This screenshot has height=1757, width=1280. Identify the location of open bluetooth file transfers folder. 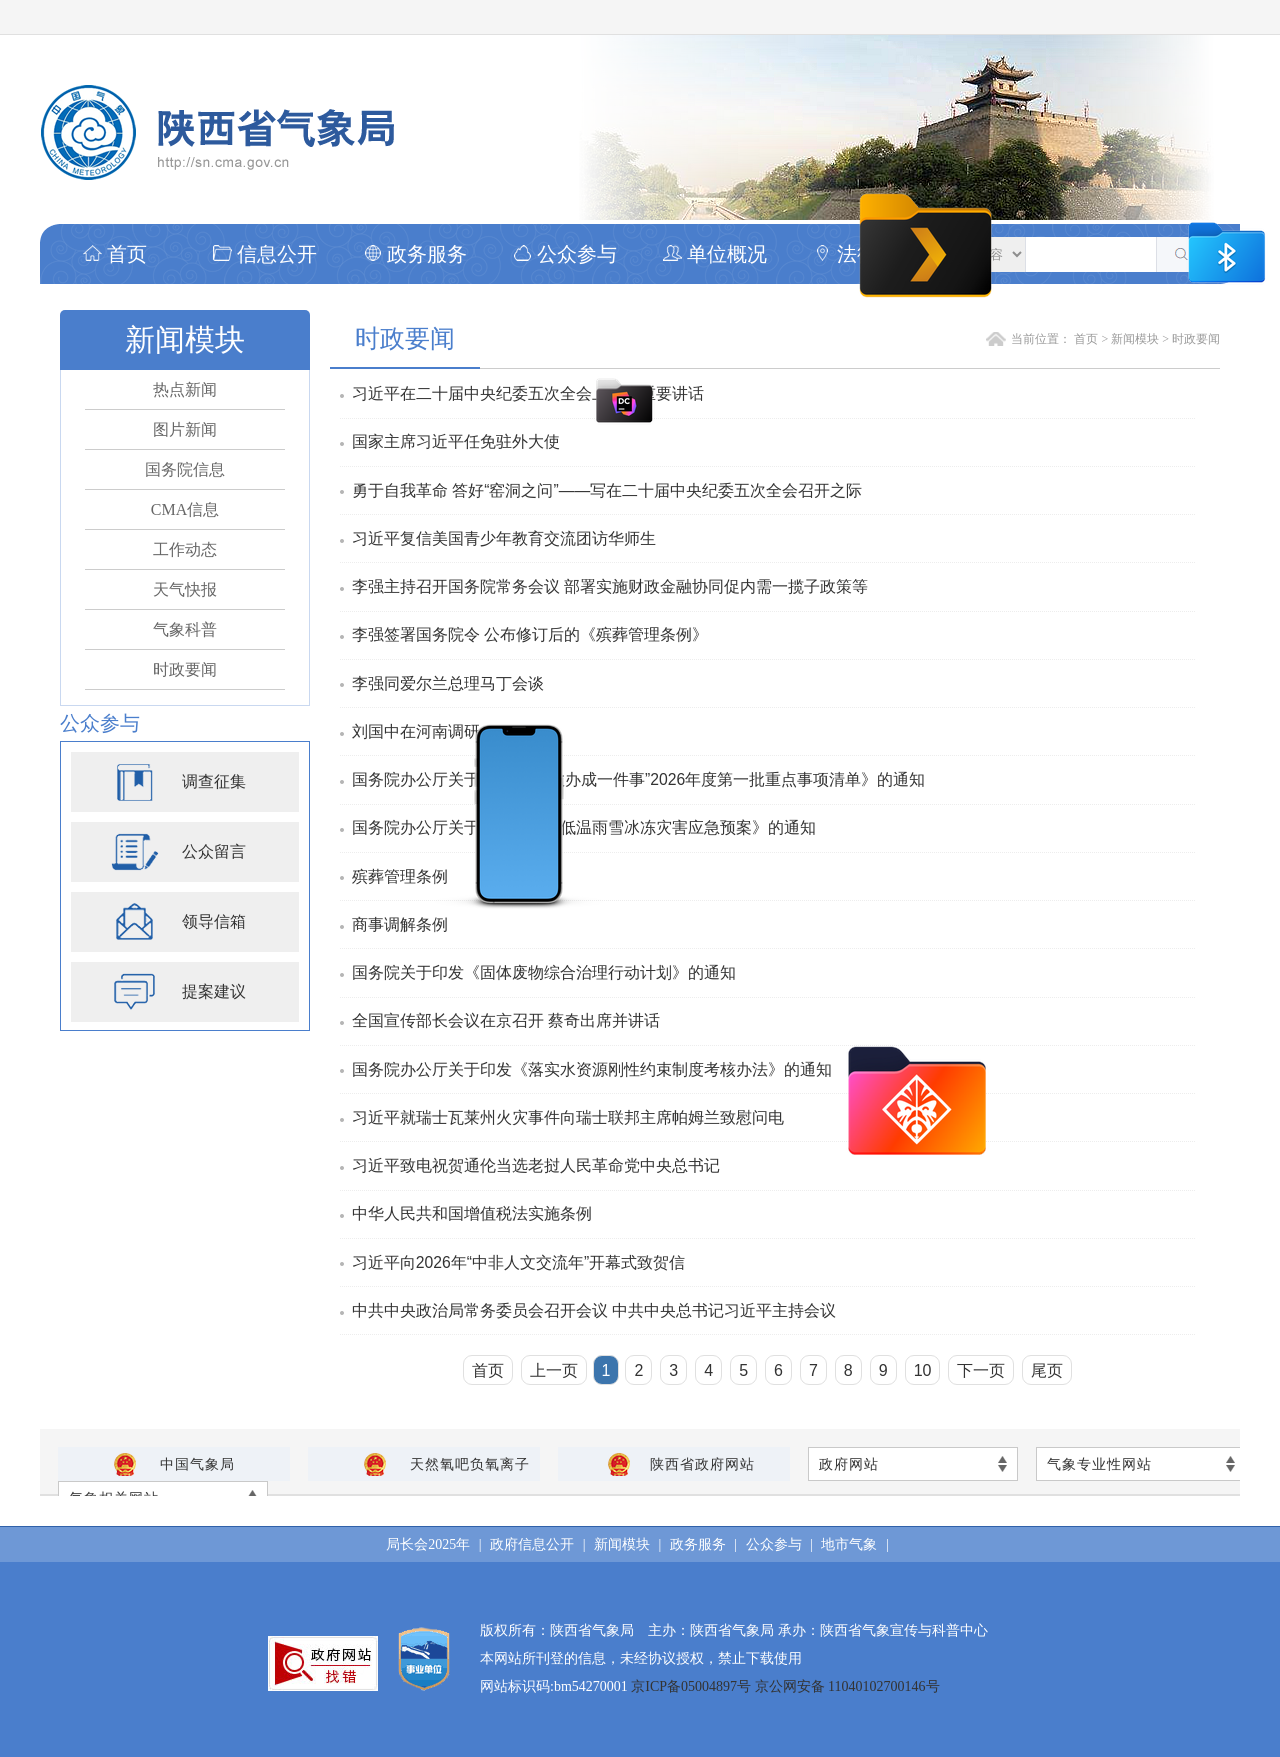
(1226, 254).